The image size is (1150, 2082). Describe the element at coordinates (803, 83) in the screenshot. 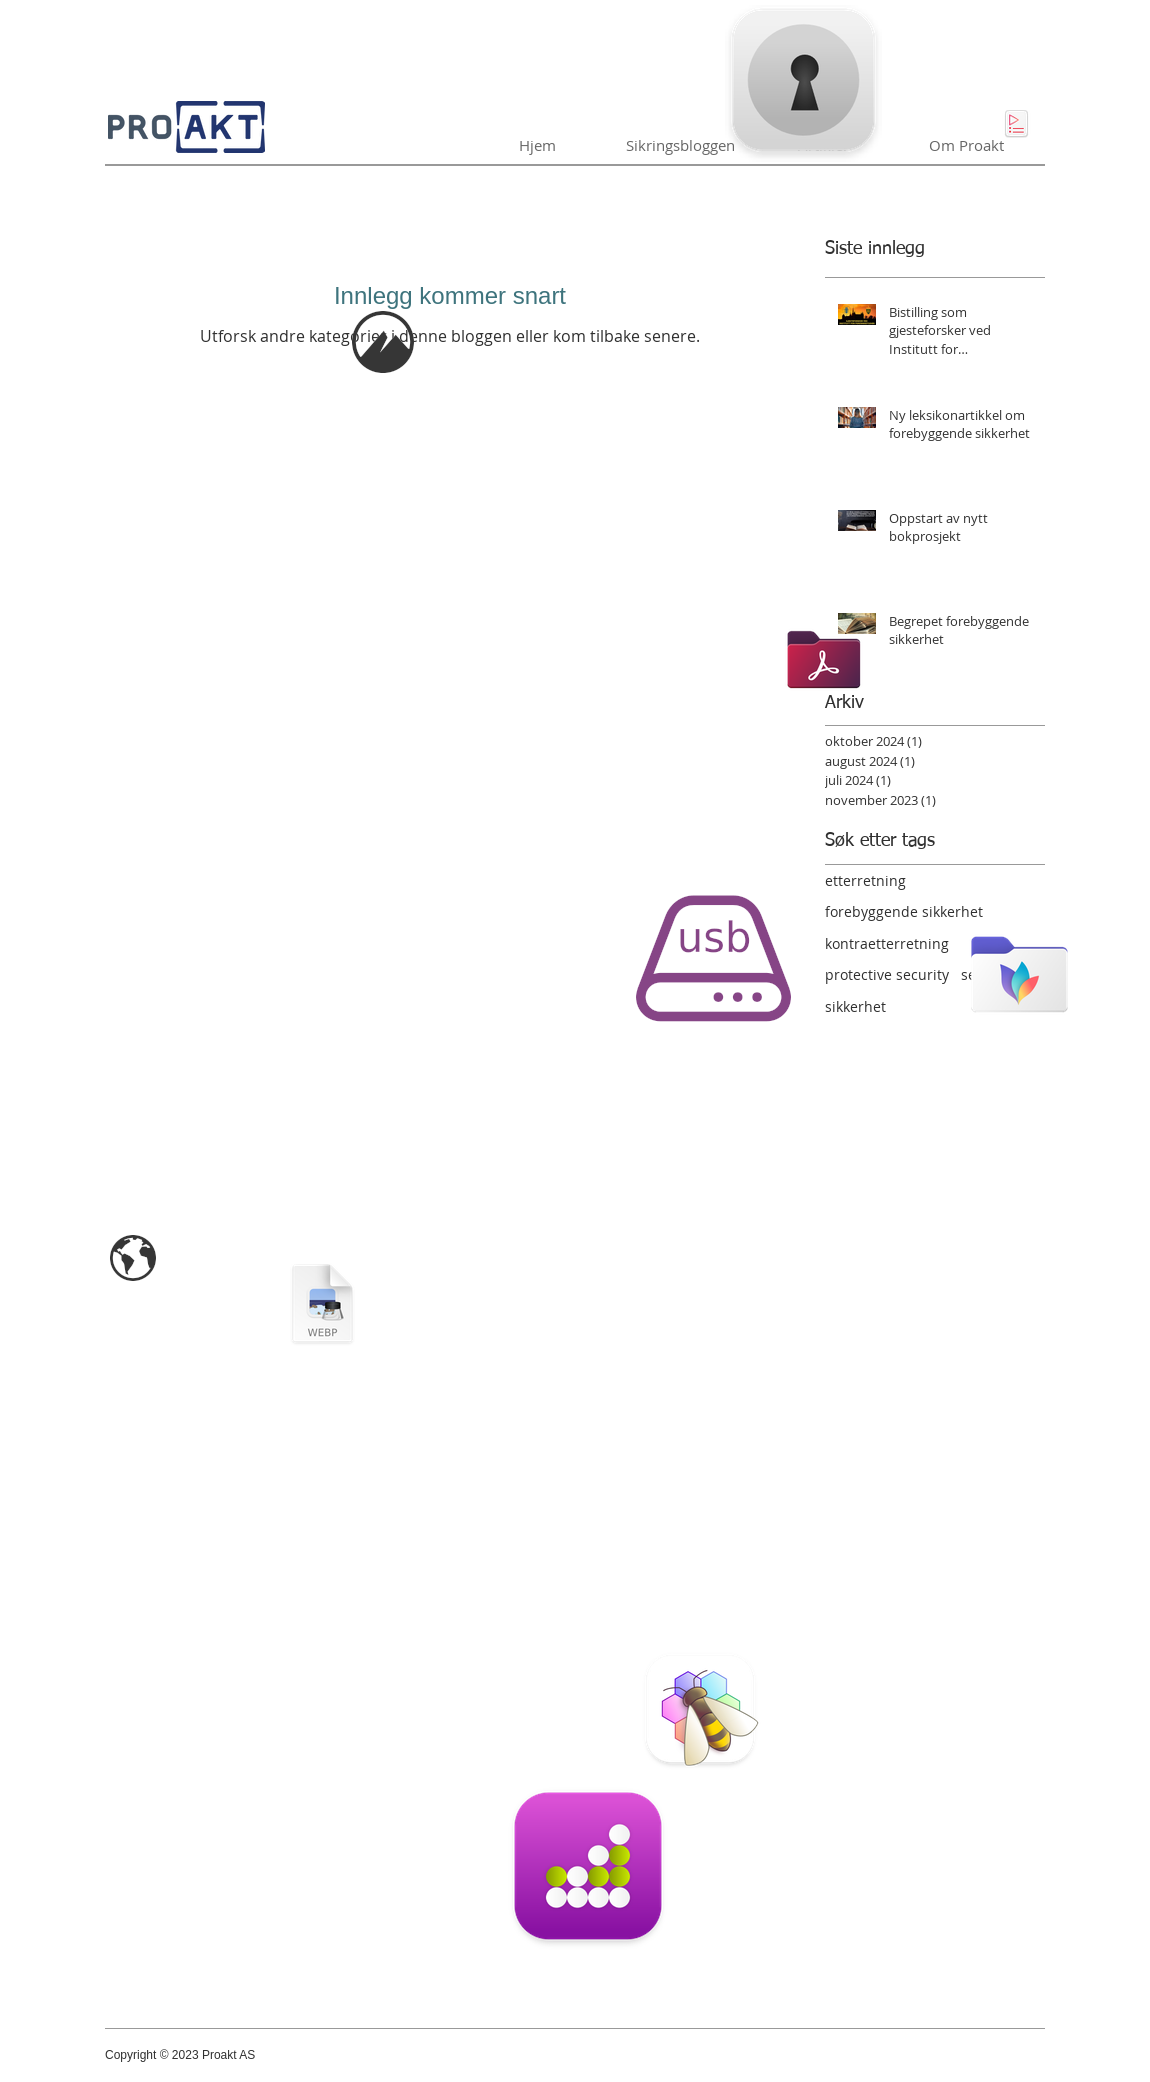

I see `enter password to authenticate` at that location.